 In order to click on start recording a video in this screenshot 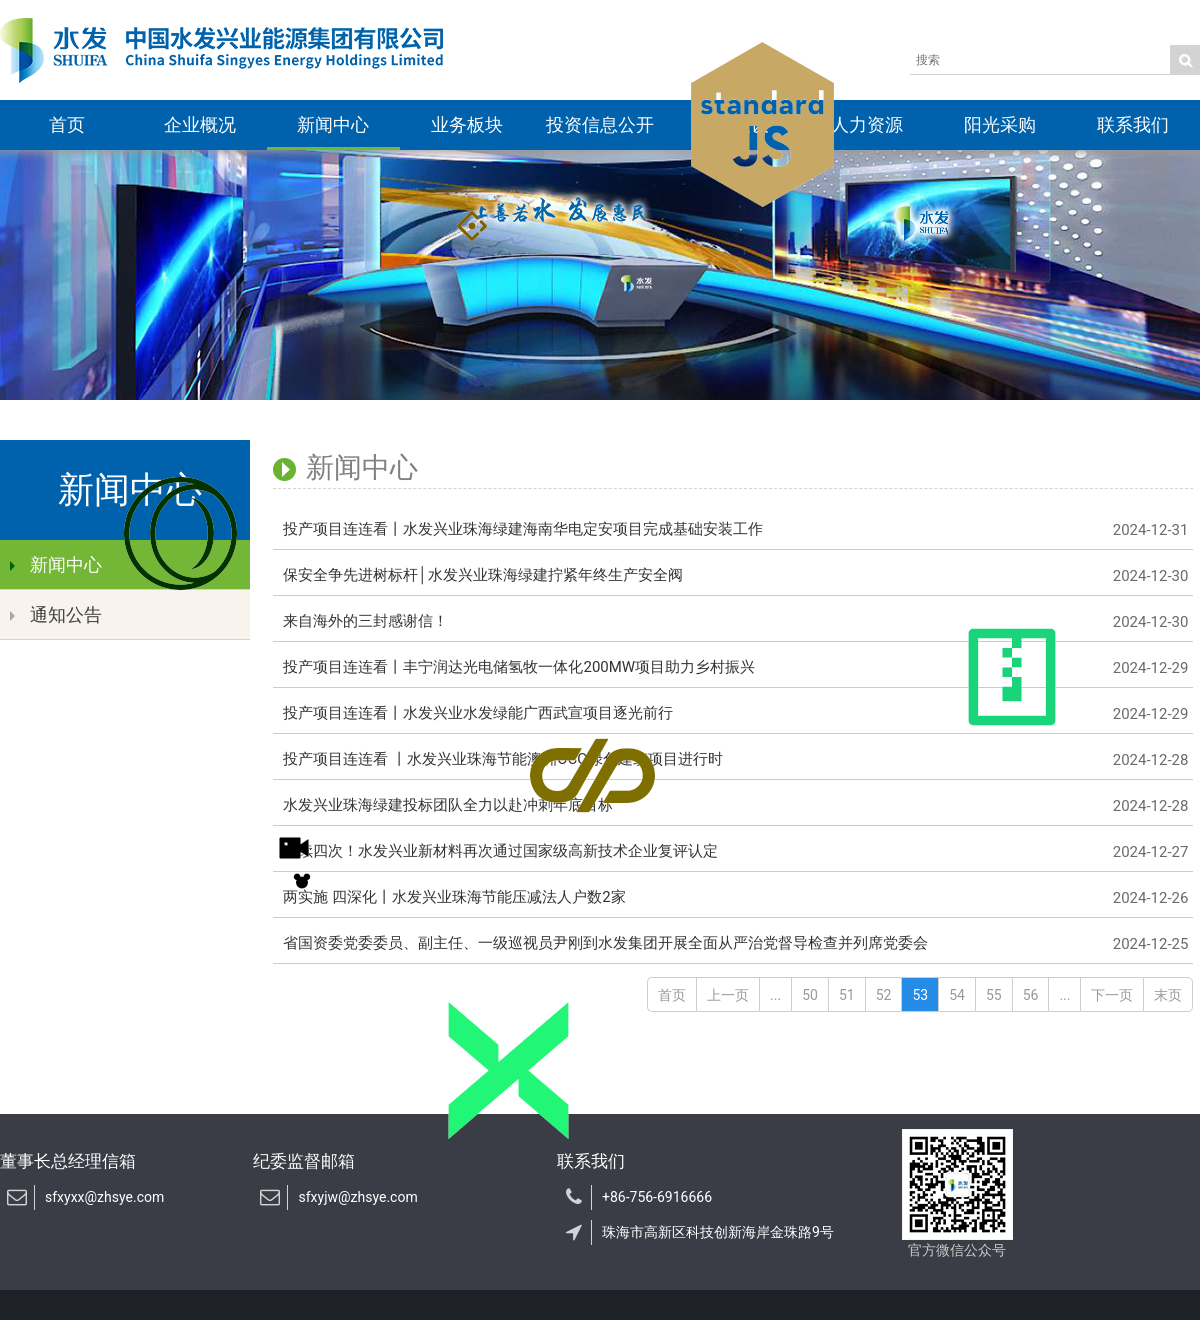, I will do `click(294, 848)`.